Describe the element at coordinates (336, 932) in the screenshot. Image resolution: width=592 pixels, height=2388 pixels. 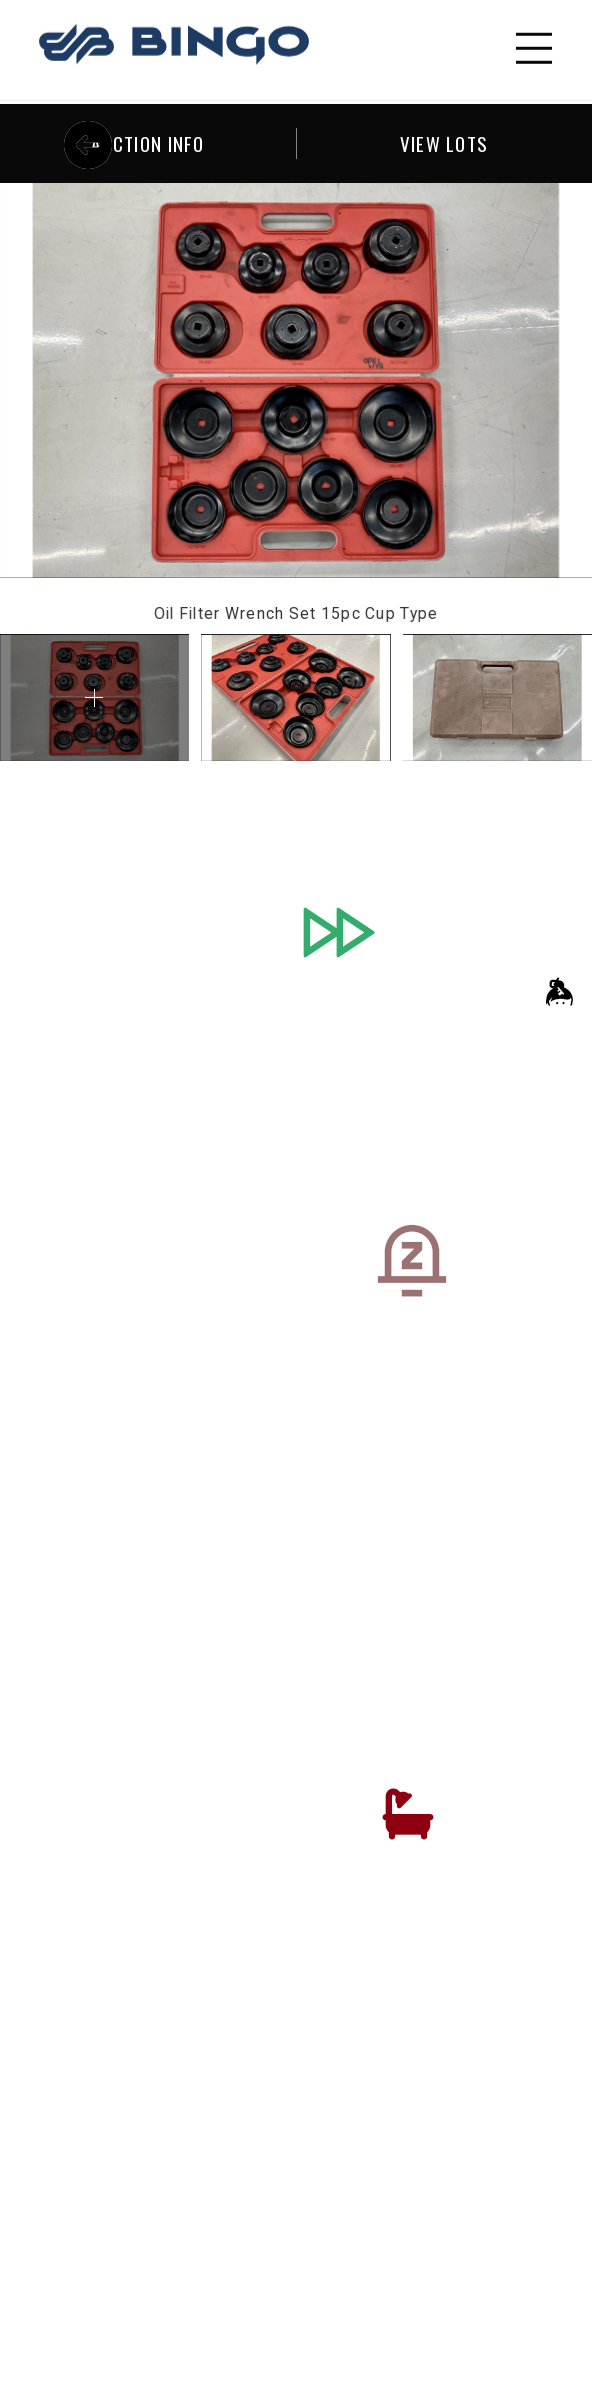
I see `fast forward or skip ahead in media playback` at that location.